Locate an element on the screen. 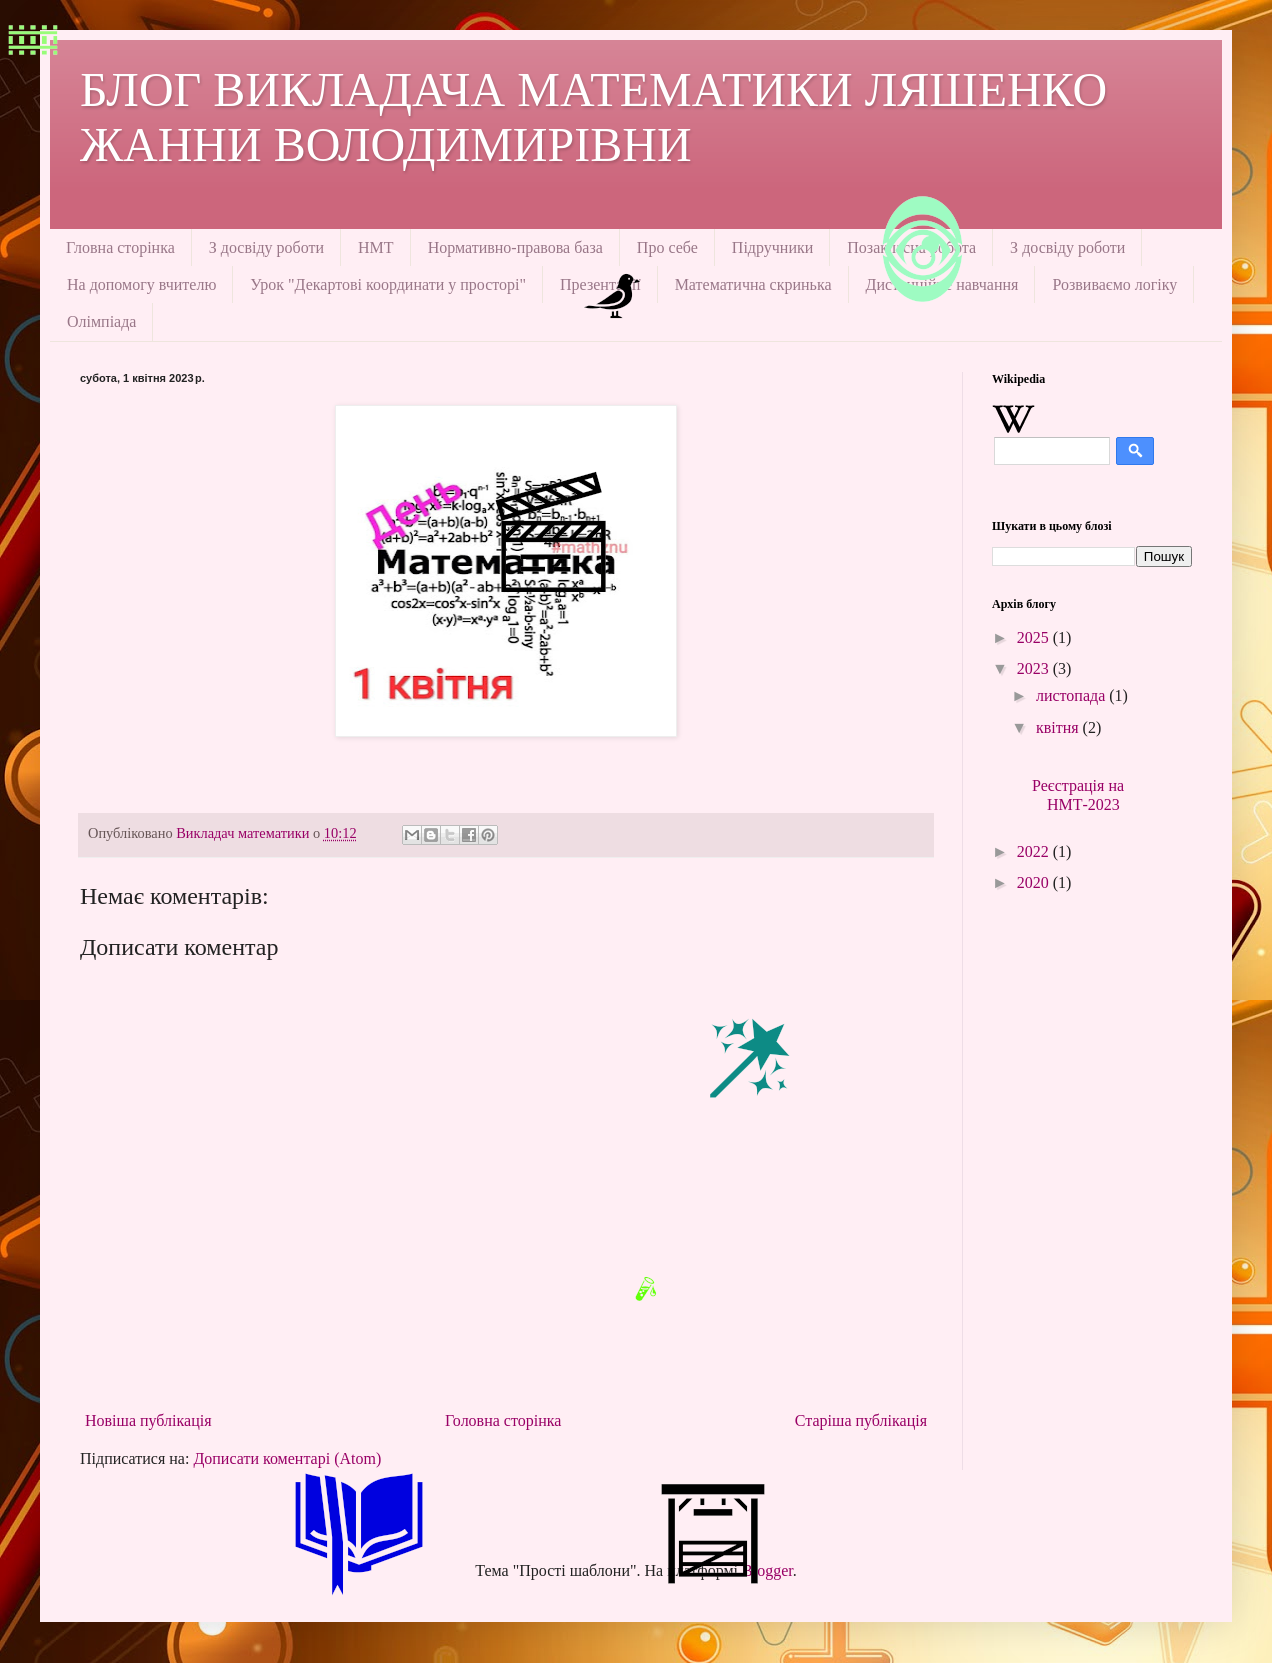  indicates a chemistry or alchemy feature is located at coordinates (645, 1289).